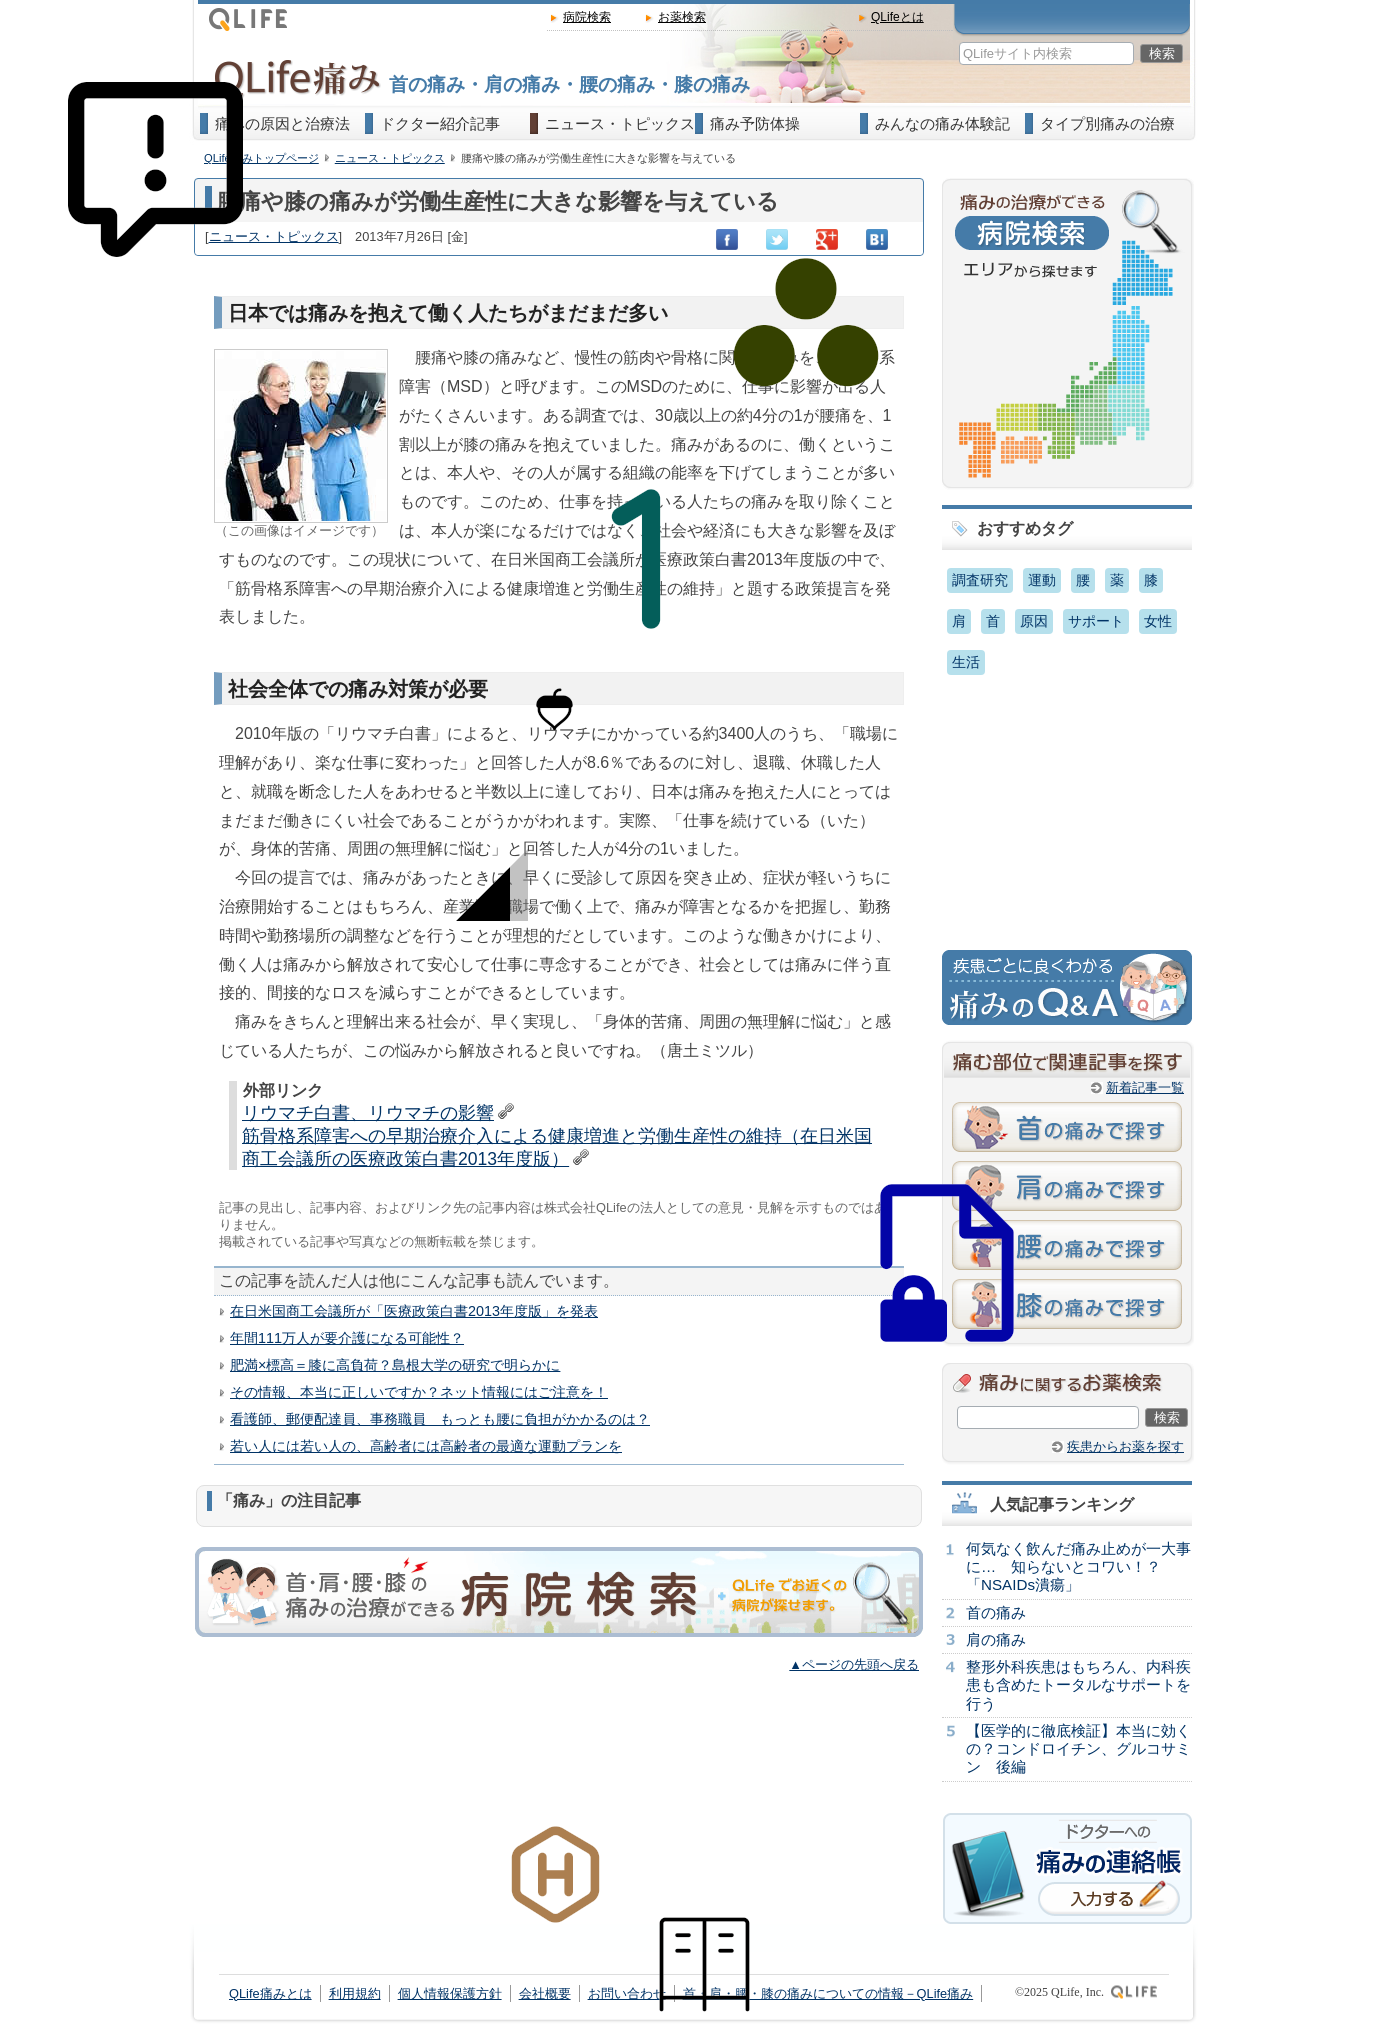  What do you see at coordinates (645, 559) in the screenshot?
I see `indicates first place or top ranking` at bounding box center [645, 559].